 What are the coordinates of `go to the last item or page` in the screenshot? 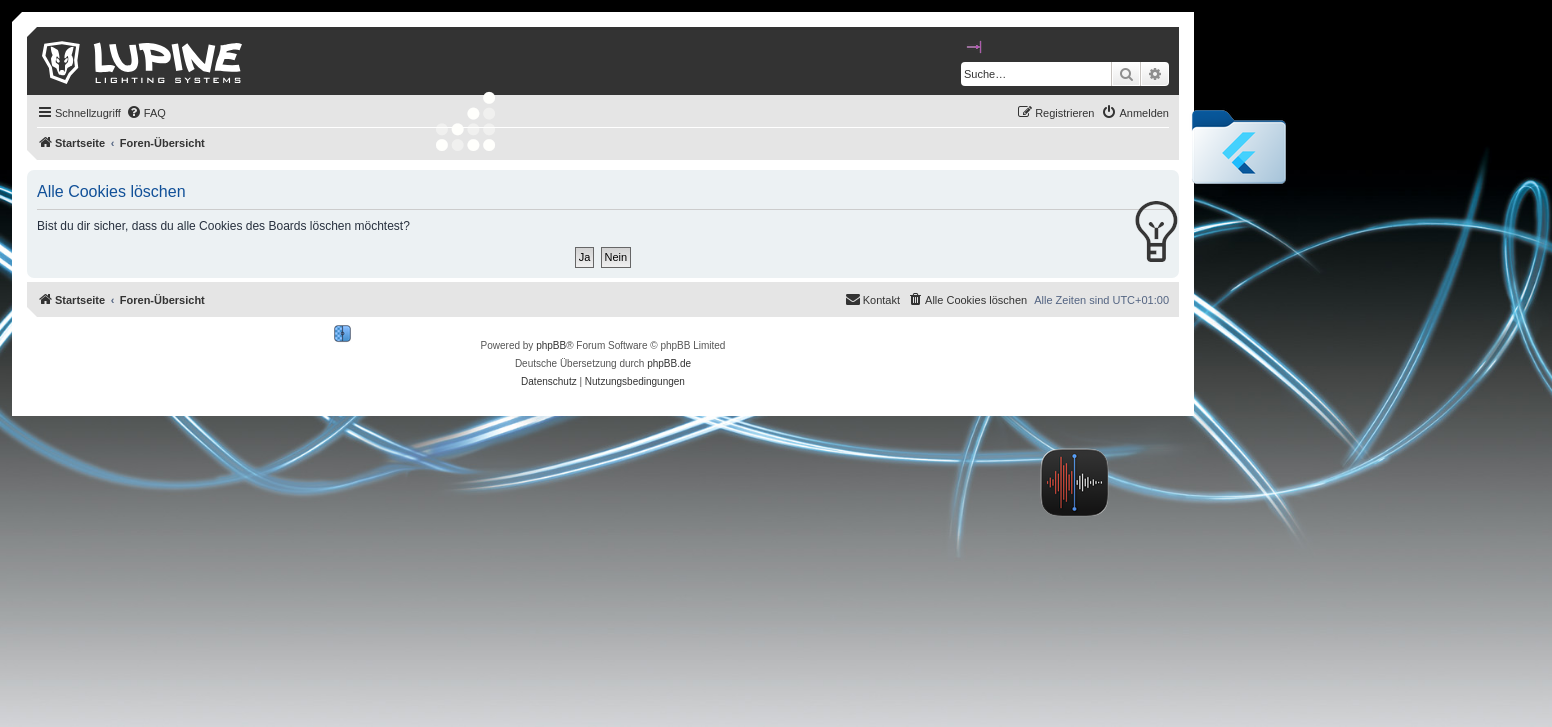 It's located at (974, 47).